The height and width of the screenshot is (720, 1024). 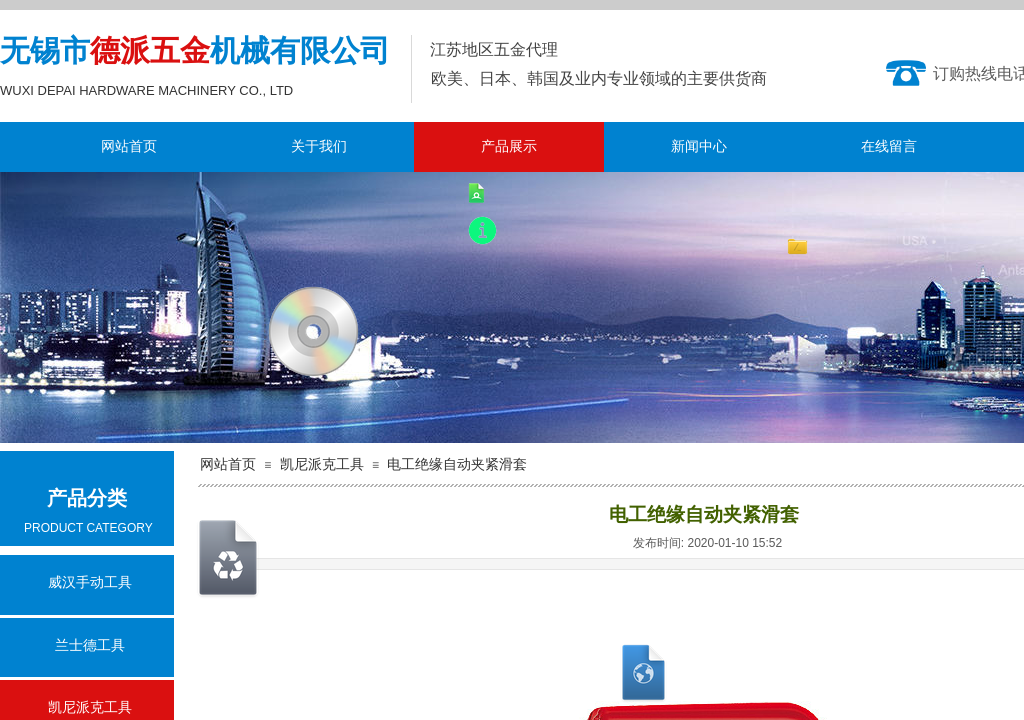 What do you see at coordinates (228, 559) in the screenshot?
I see `a file marked for deletion` at bounding box center [228, 559].